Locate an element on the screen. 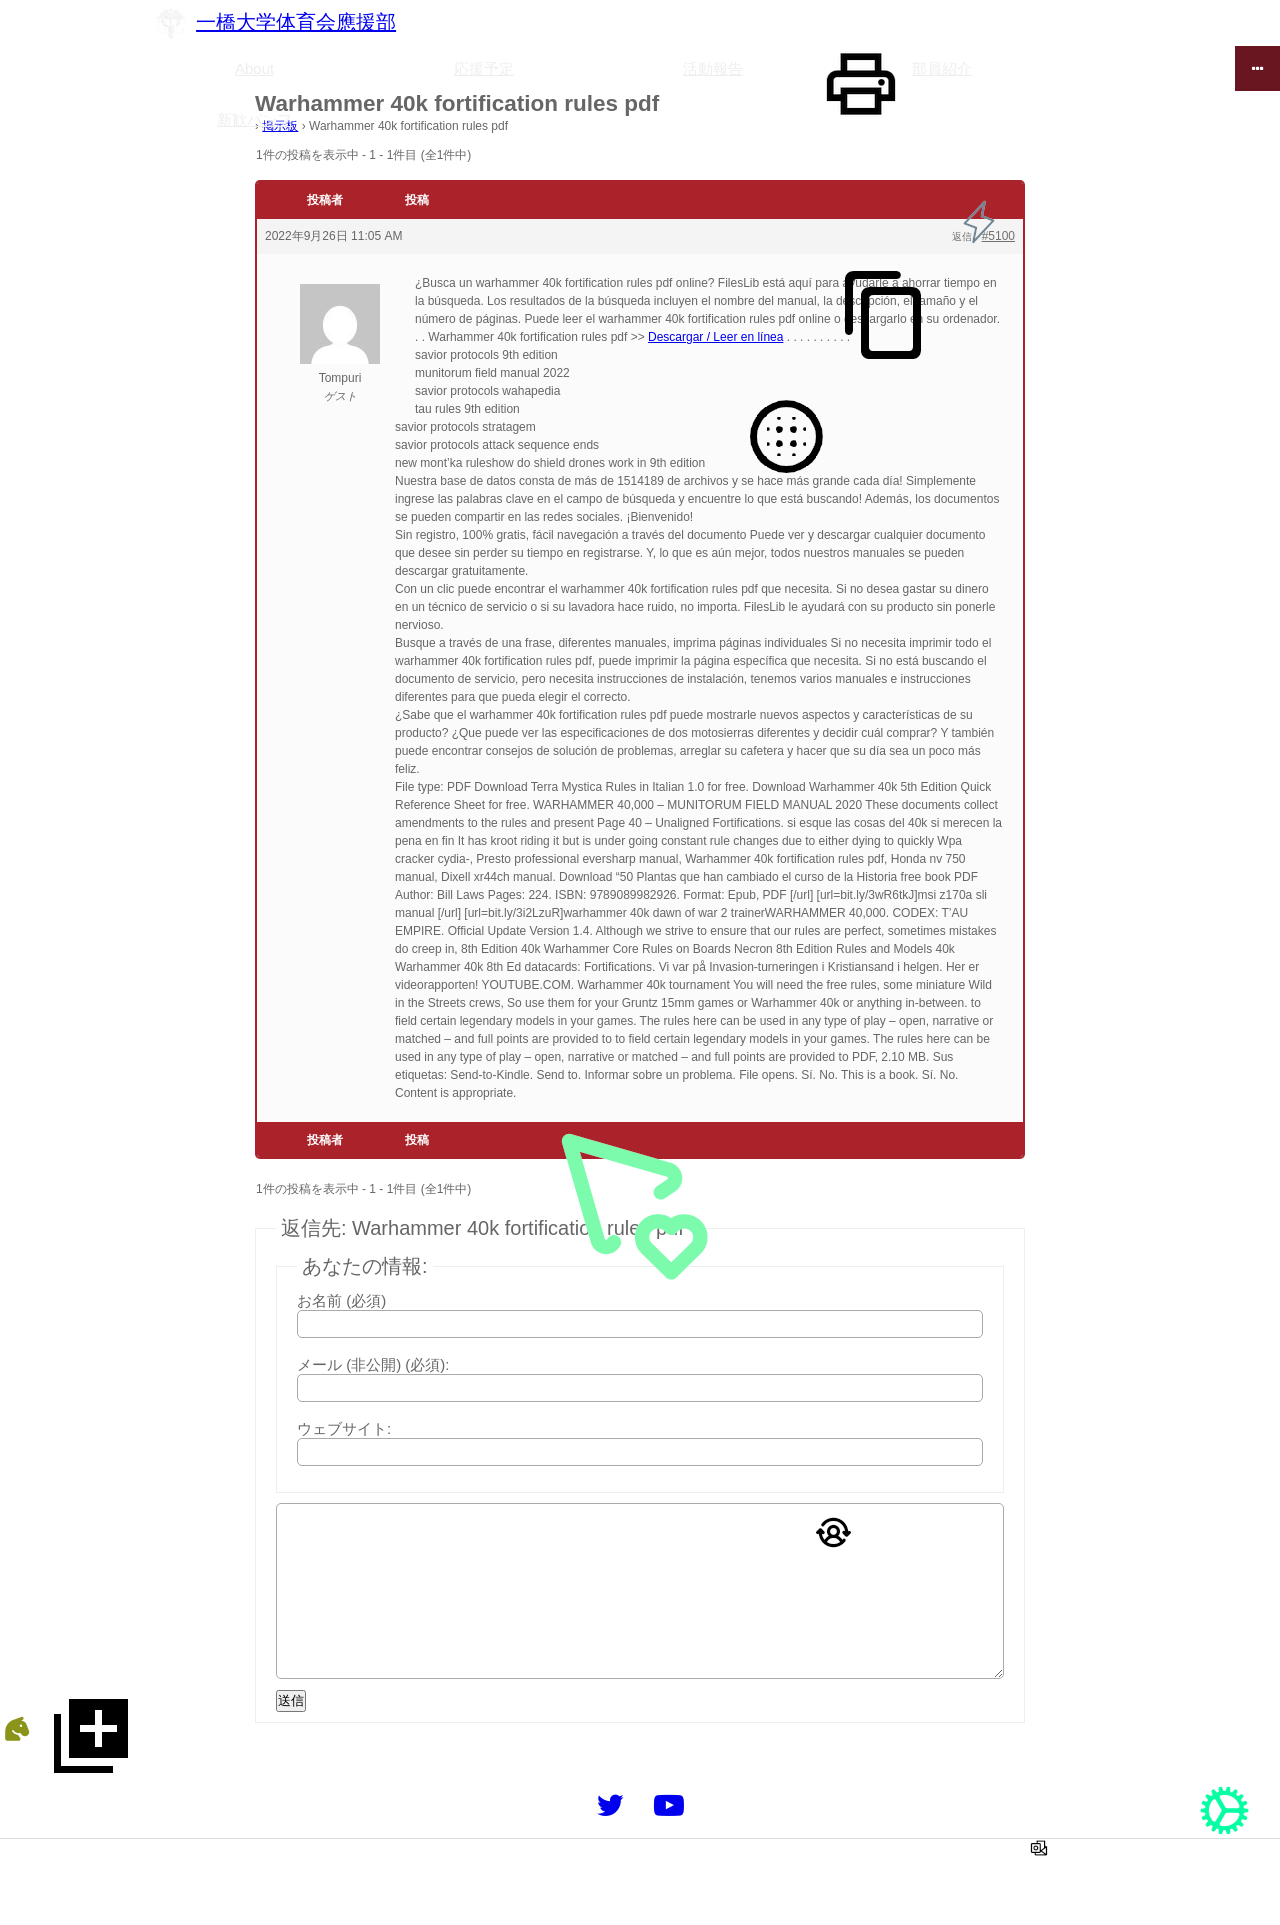  indicates fast or instant action is located at coordinates (979, 222).